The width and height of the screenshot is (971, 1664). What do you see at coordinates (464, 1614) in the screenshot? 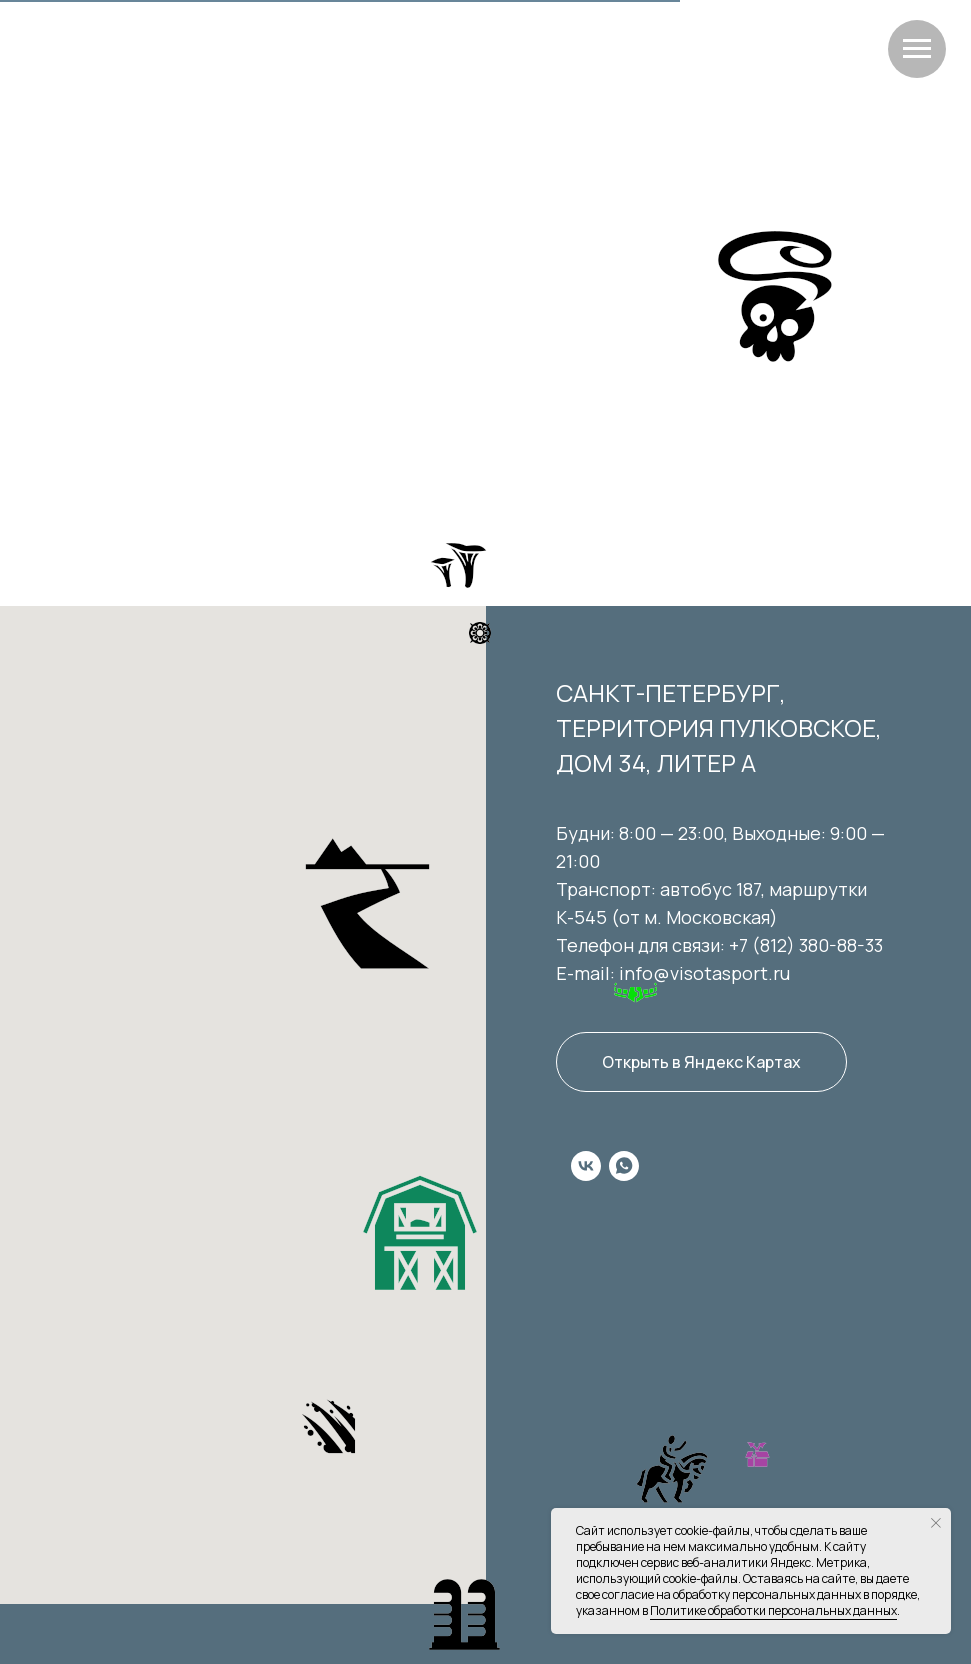
I see `represents a data center or server infrastructure` at bounding box center [464, 1614].